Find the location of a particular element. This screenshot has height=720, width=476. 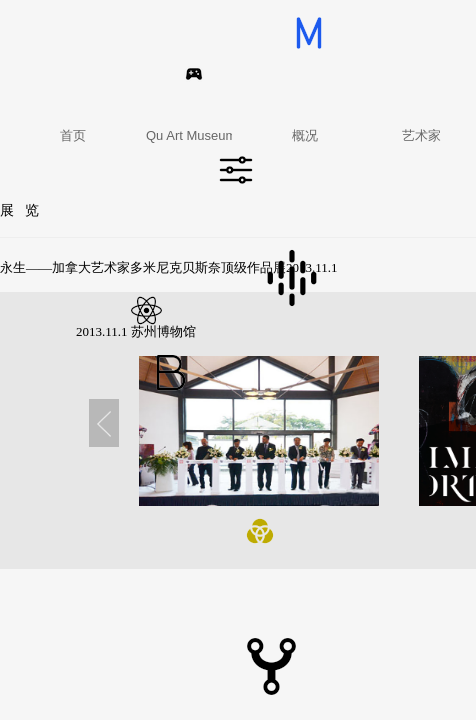

access gaming or esports features is located at coordinates (194, 74).